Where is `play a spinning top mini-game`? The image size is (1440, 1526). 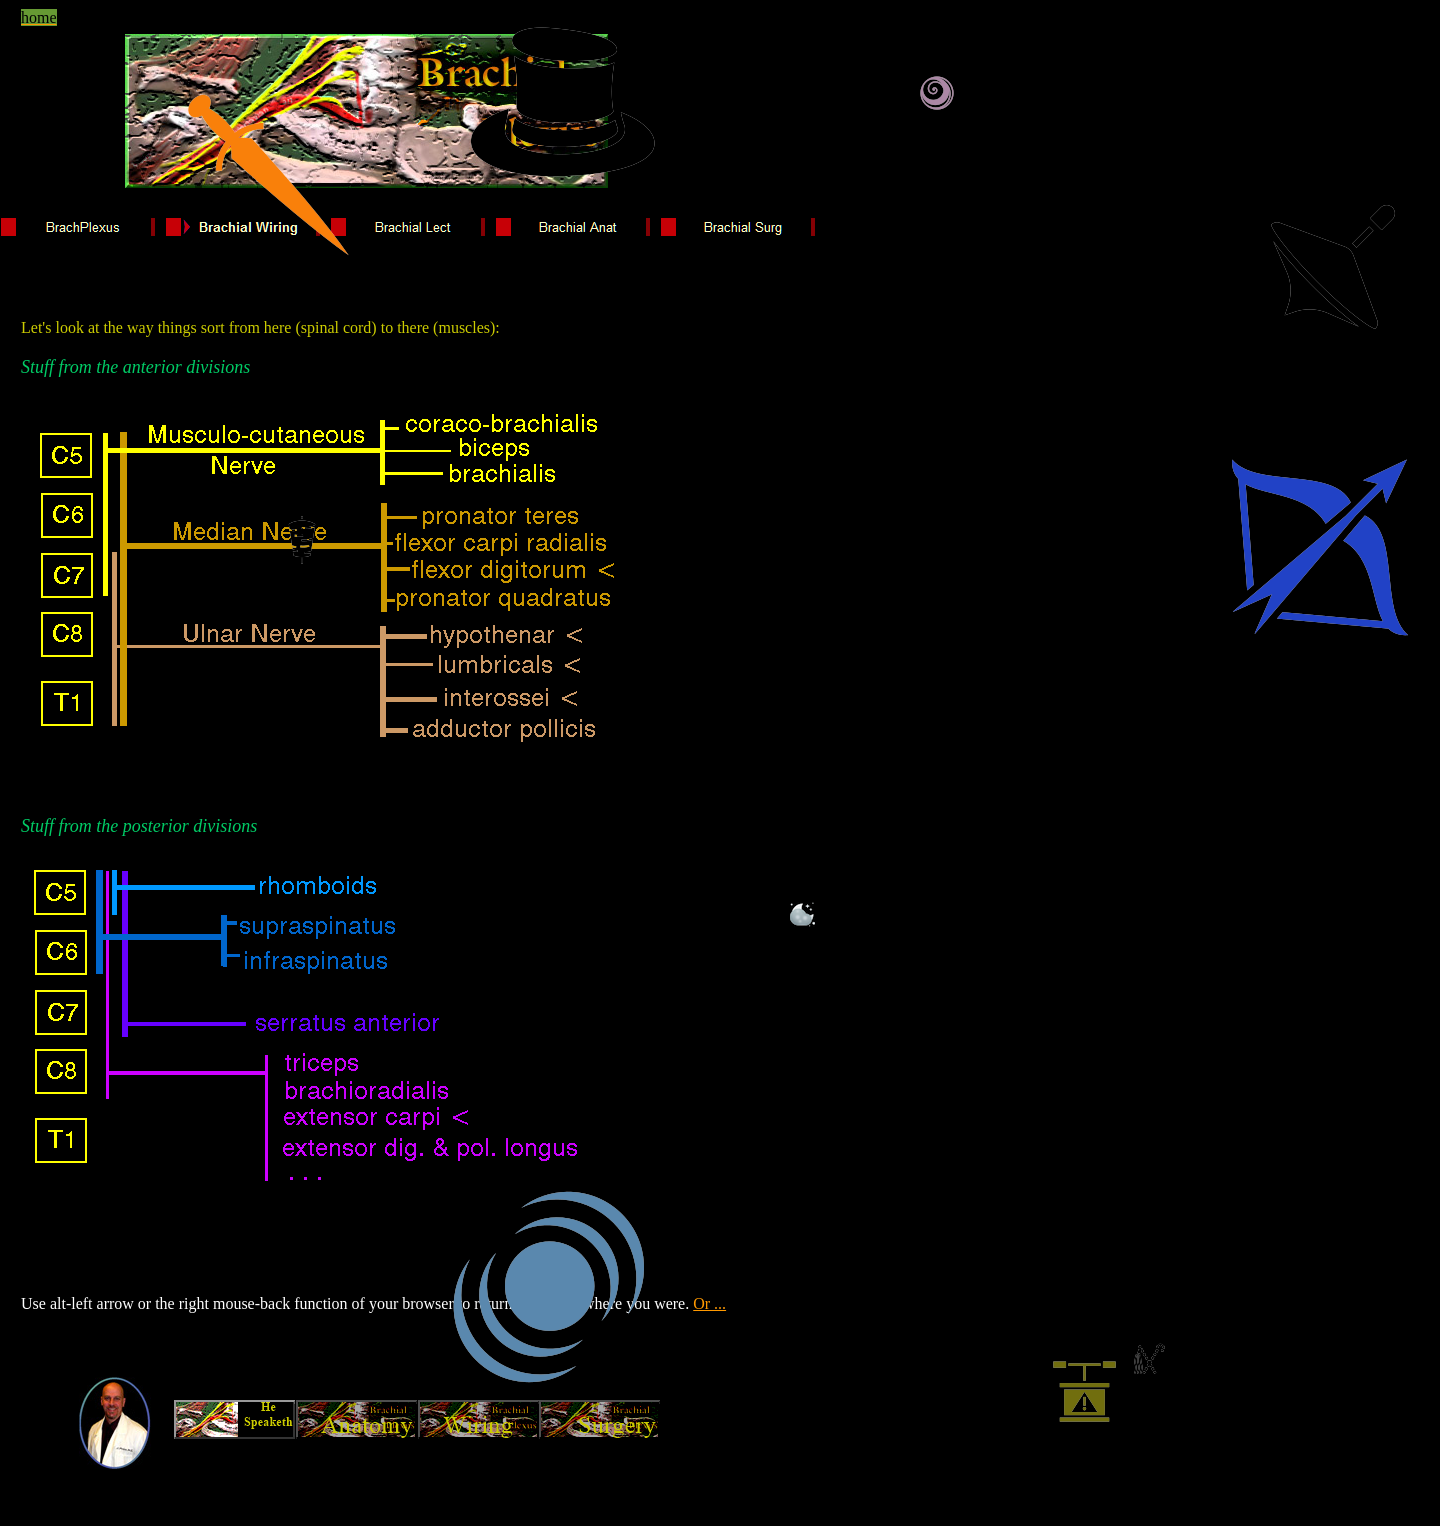 play a spinning top mini-game is located at coordinates (1333, 267).